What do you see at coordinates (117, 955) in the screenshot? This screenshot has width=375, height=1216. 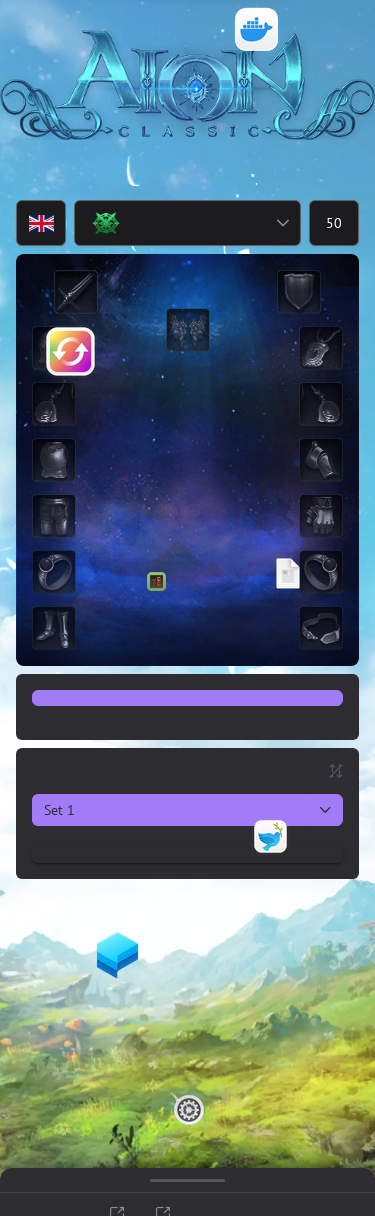 I see `open the assistant app` at bounding box center [117, 955].